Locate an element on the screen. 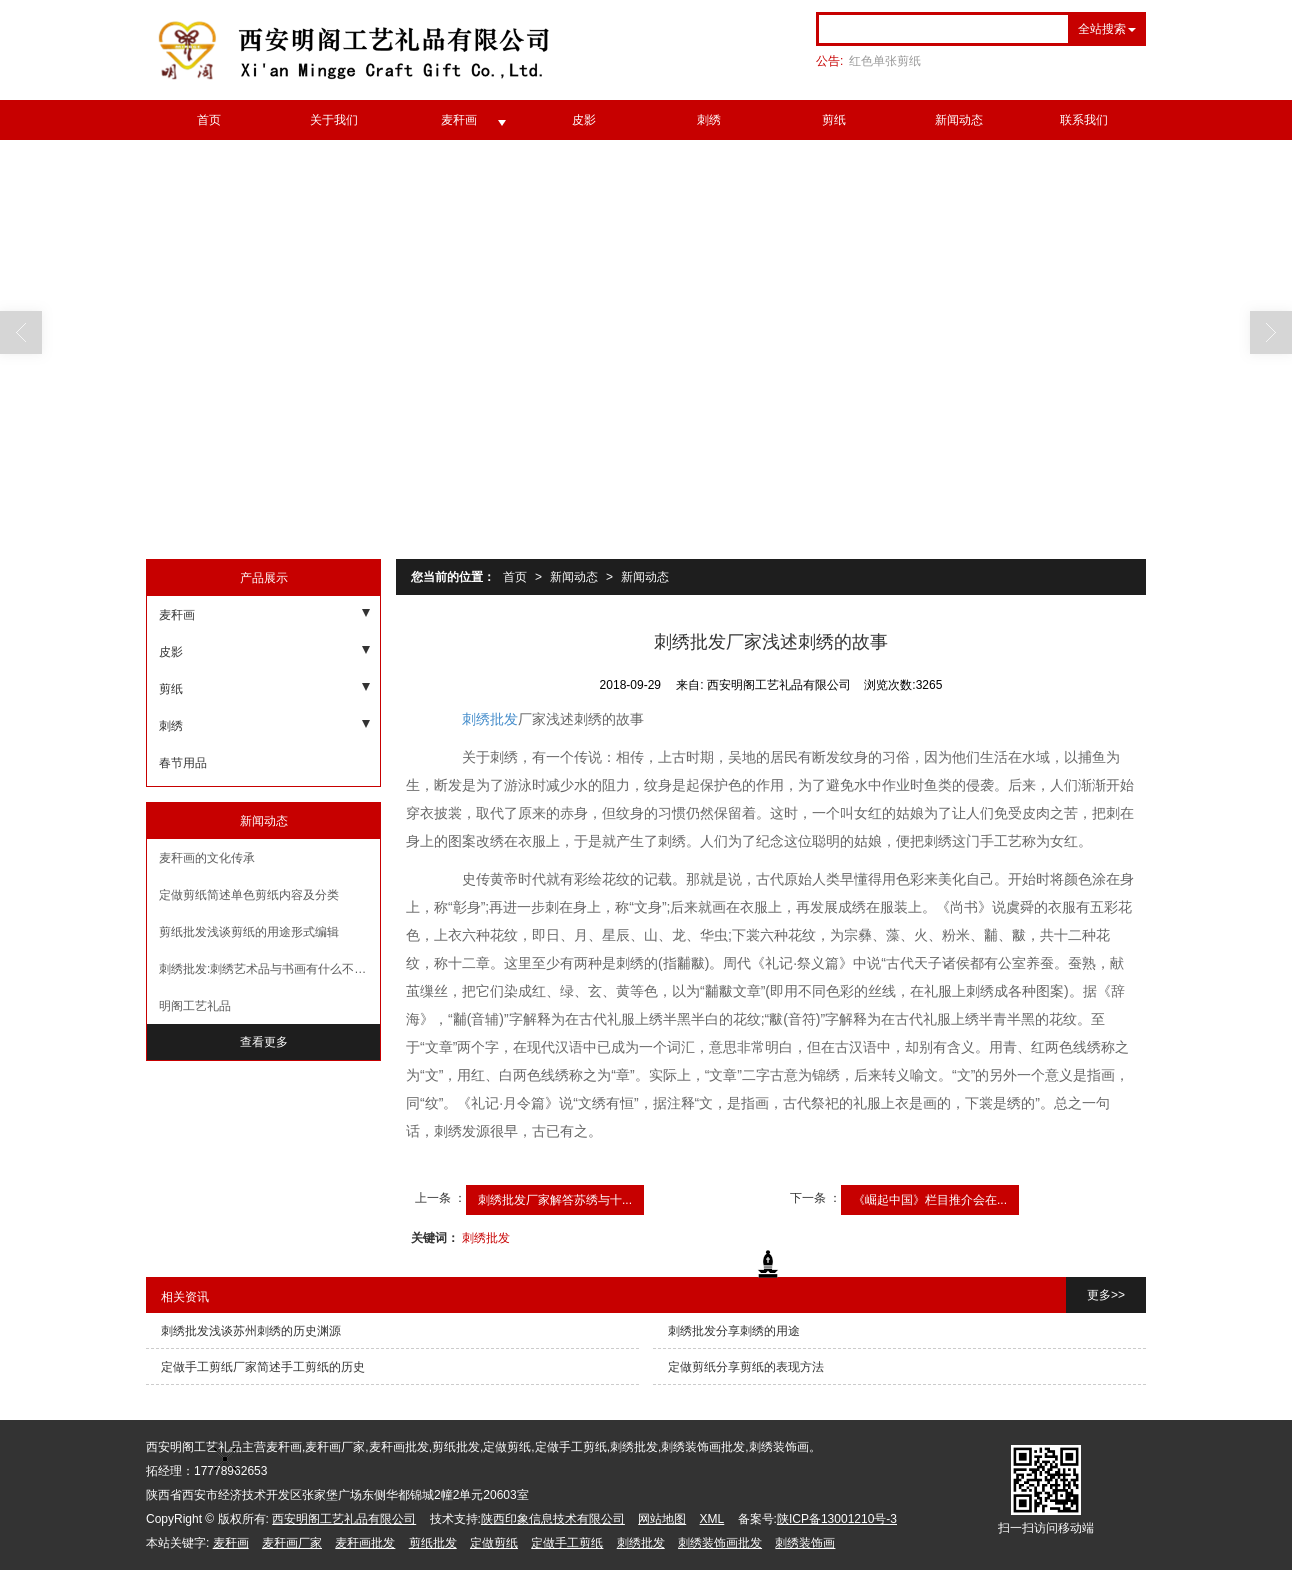 The width and height of the screenshot is (1292, 1570). select the bishop piece in a chess game is located at coordinates (768, 1264).